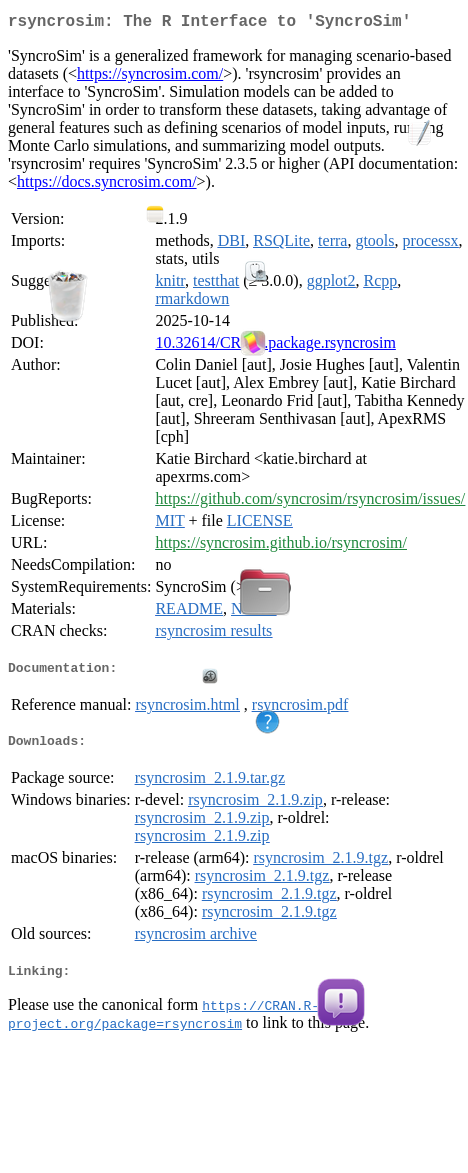  I want to click on open TextEdit app for basic text editing, so click(419, 133).